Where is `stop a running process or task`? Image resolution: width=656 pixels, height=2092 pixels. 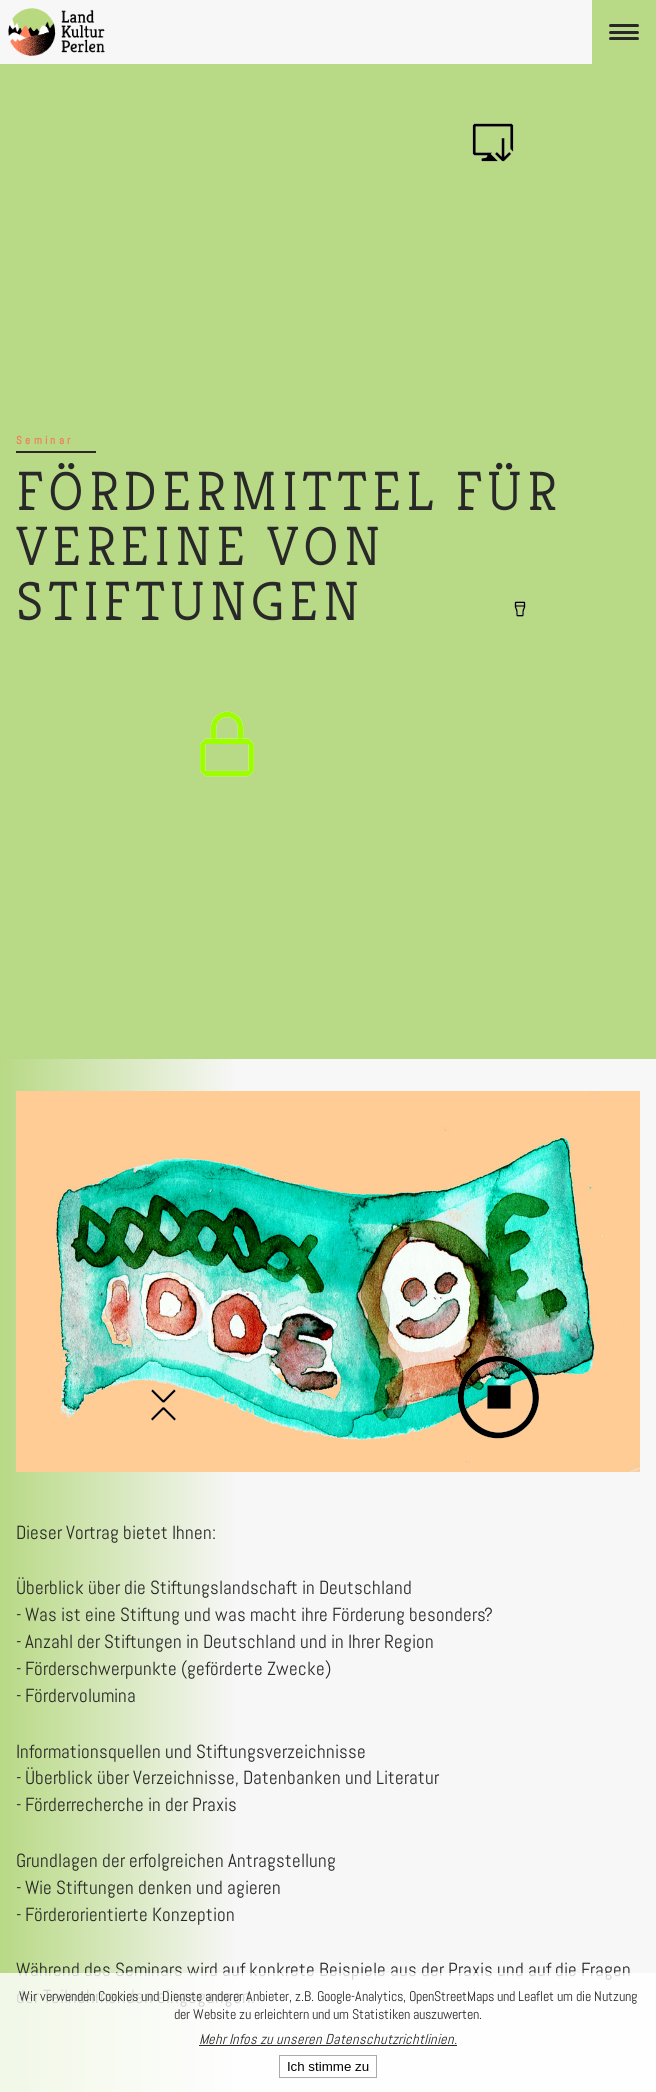 stop a running process or task is located at coordinates (499, 1397).